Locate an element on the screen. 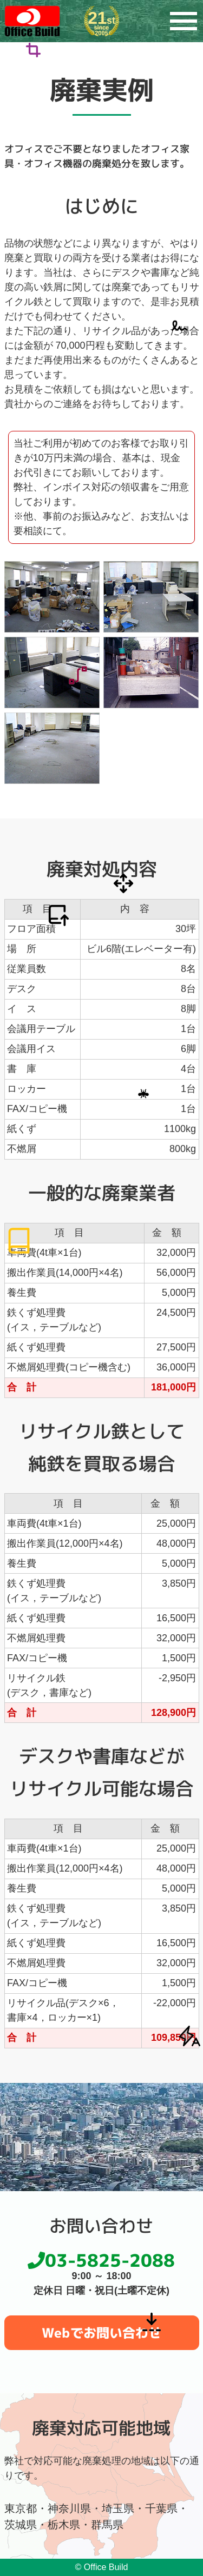  expand to fullscreen mode is located at coordinates (123, 883).